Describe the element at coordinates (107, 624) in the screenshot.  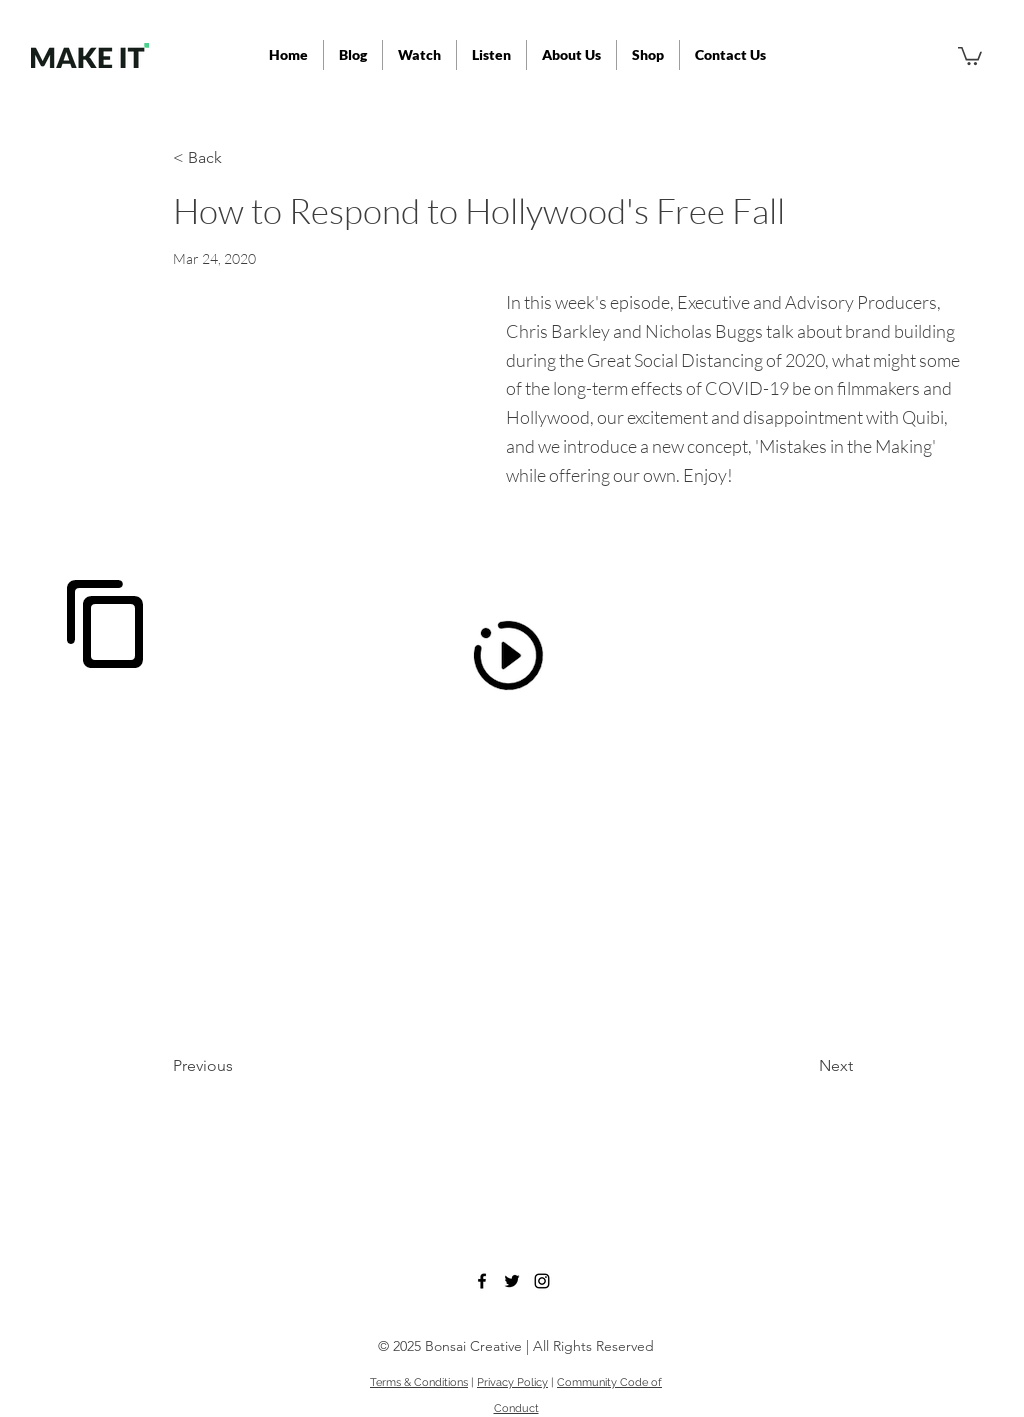
I see `copy to clipboard` at that location.